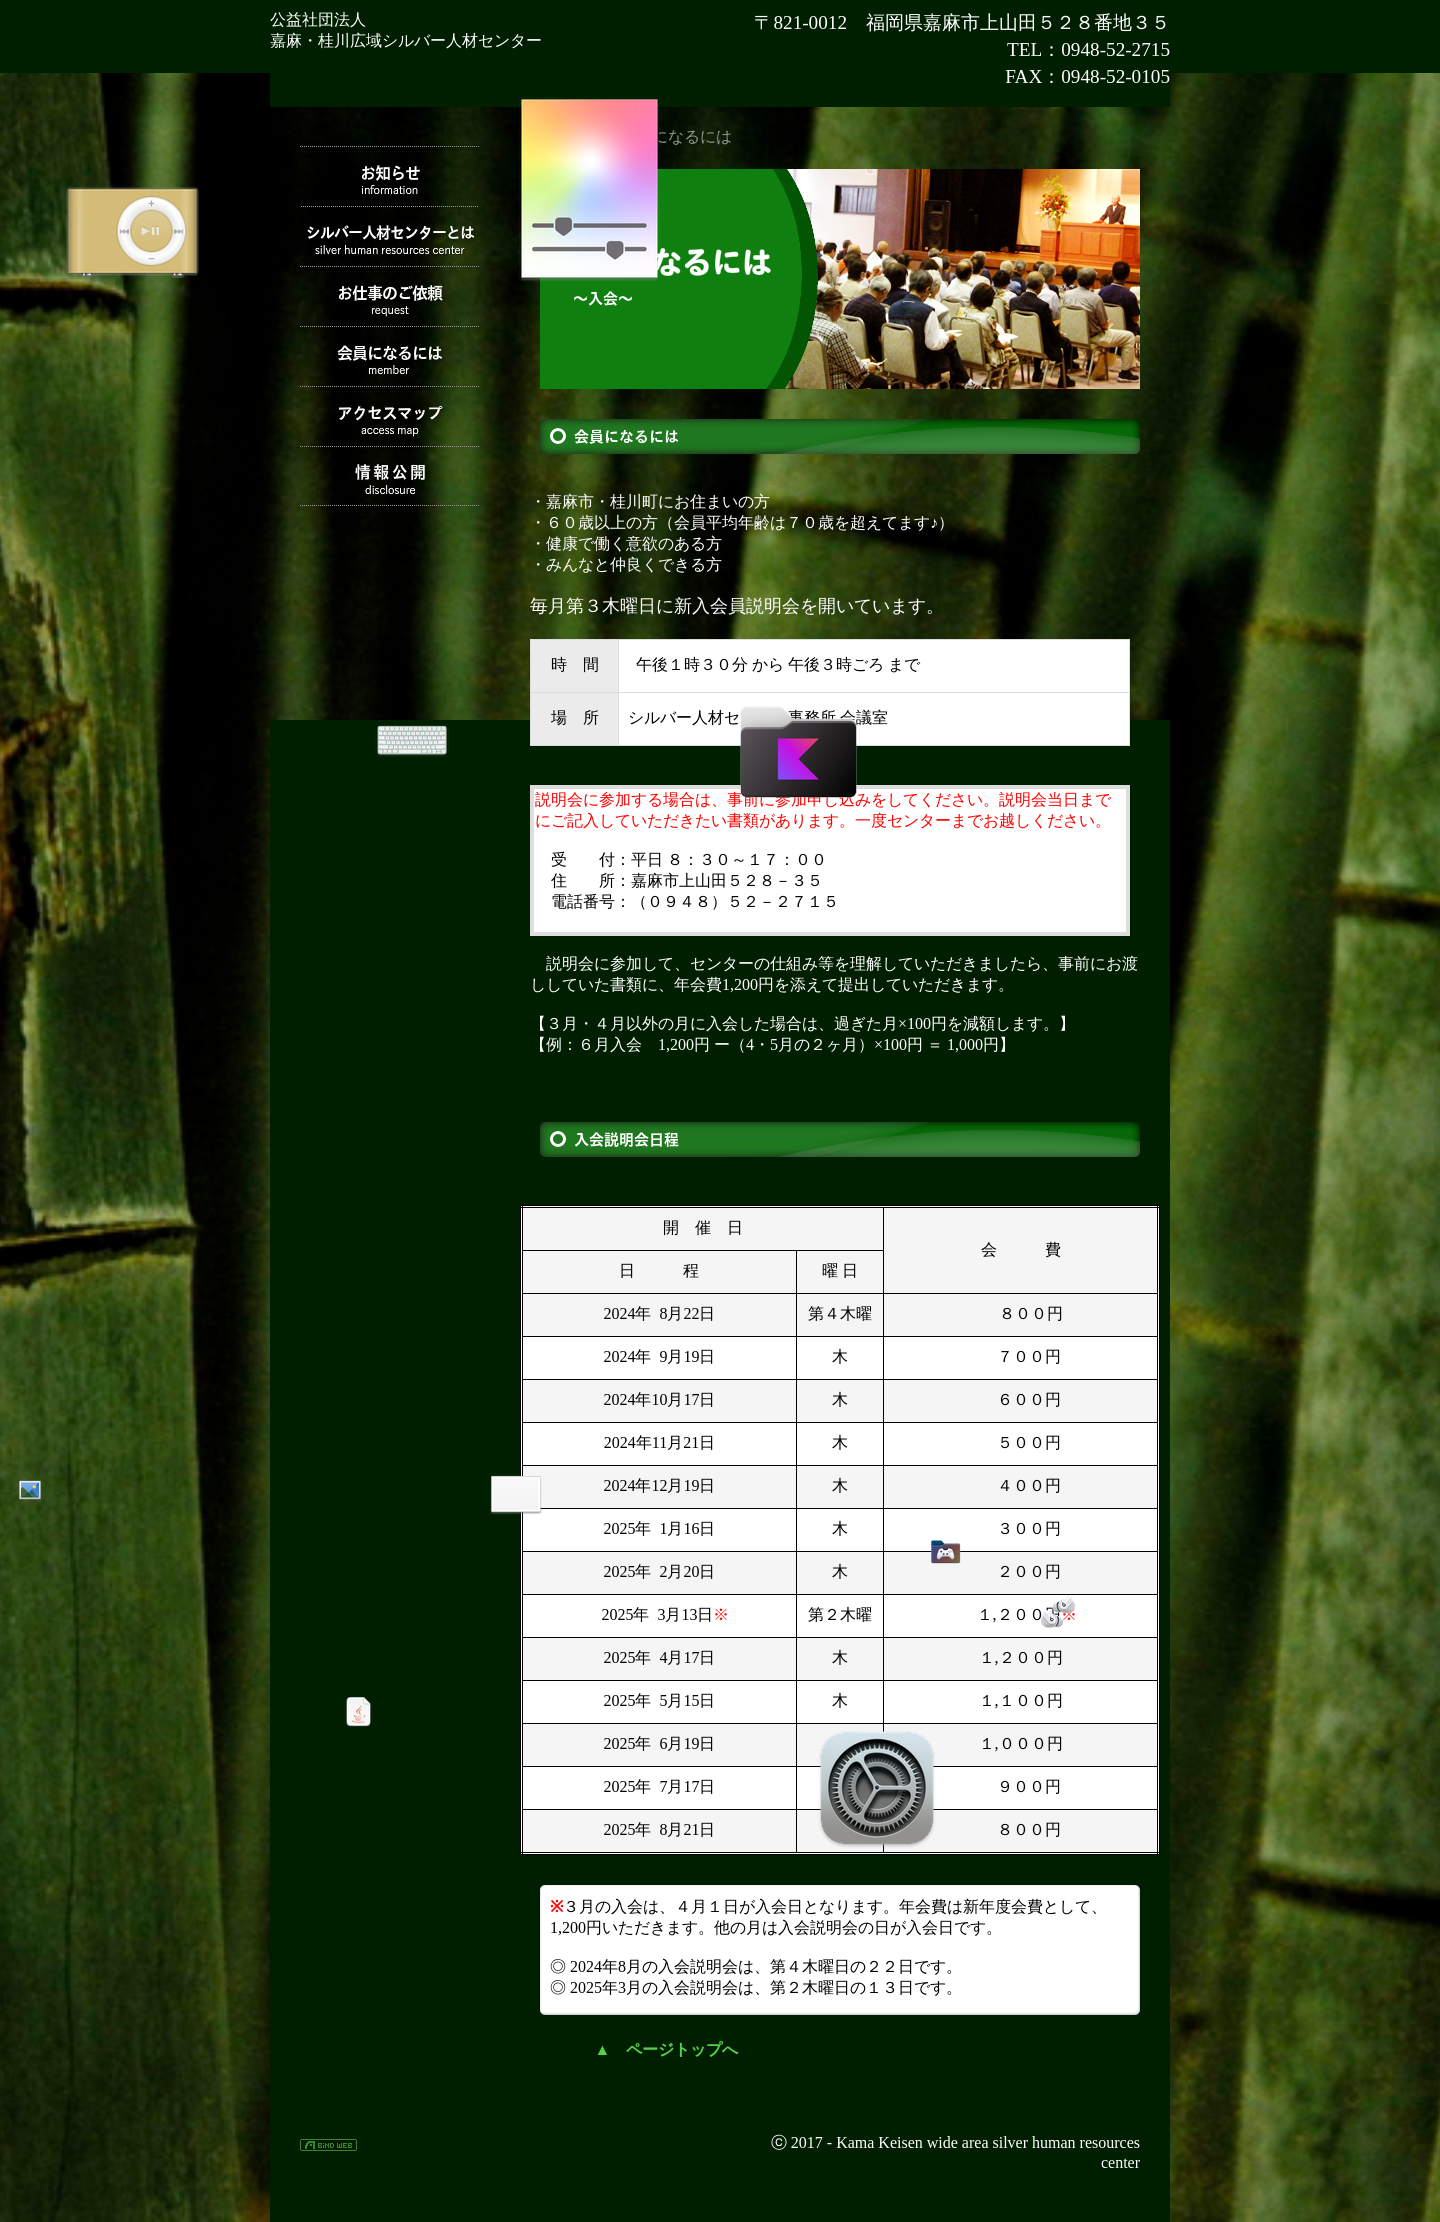 The image size is (1440, 2222). What do you see at coordinates (358, 1711) in the screenshot?
I see `a java source code file` at bounding box center [358, 1711].